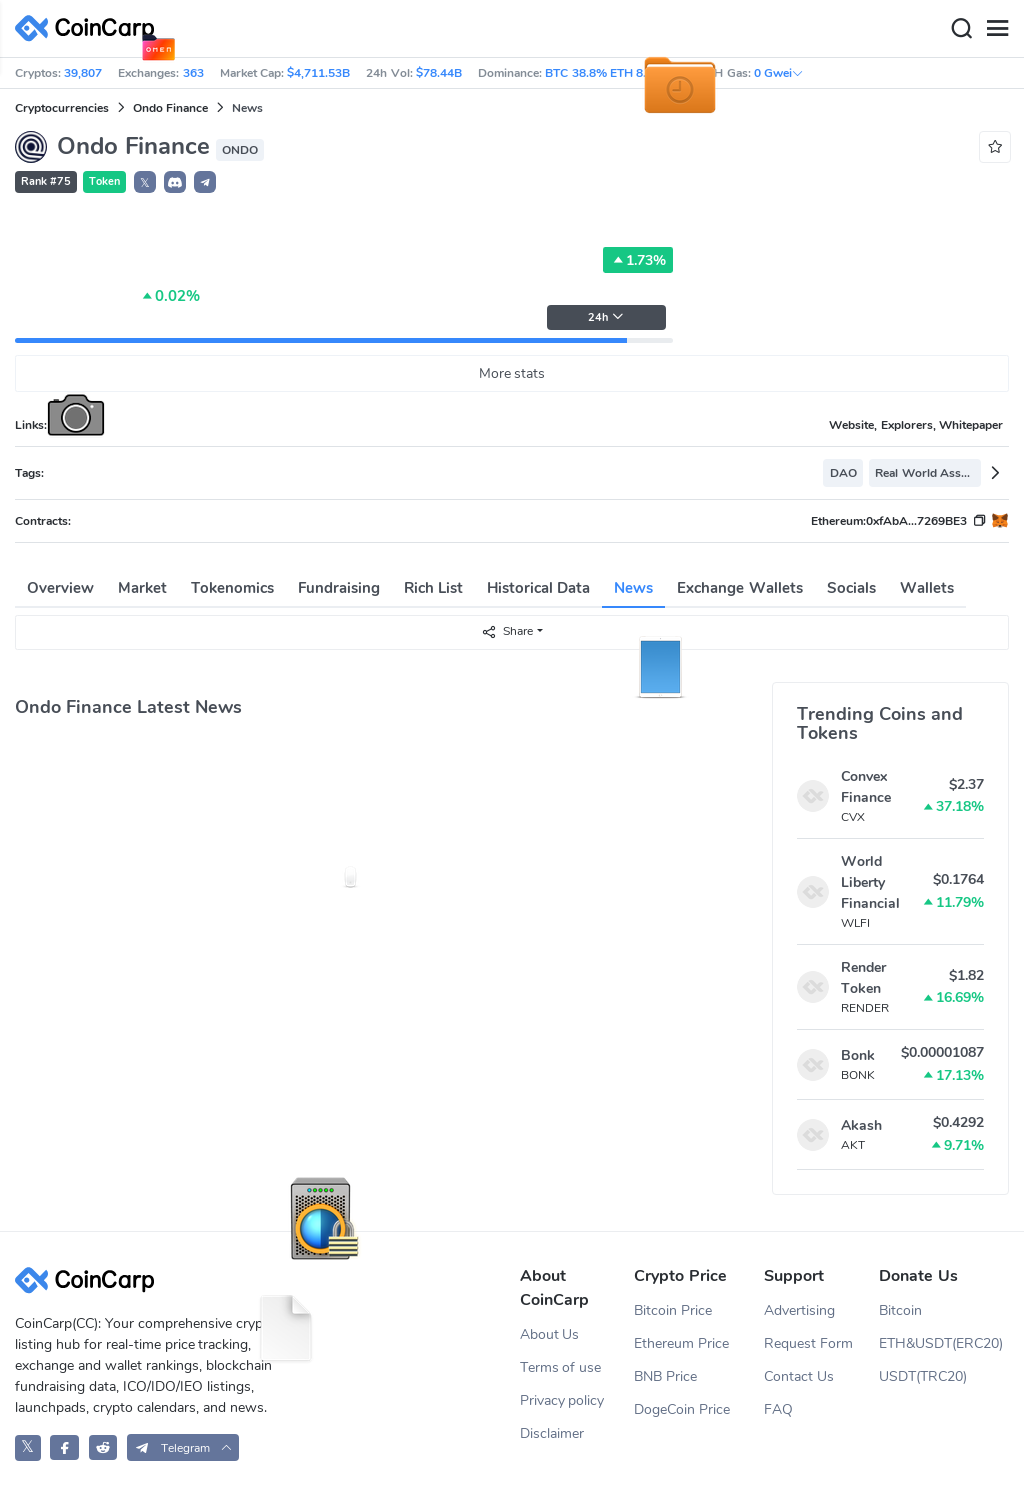  I want to click on locked RAID 1 storage drive, so click(320, 1218).